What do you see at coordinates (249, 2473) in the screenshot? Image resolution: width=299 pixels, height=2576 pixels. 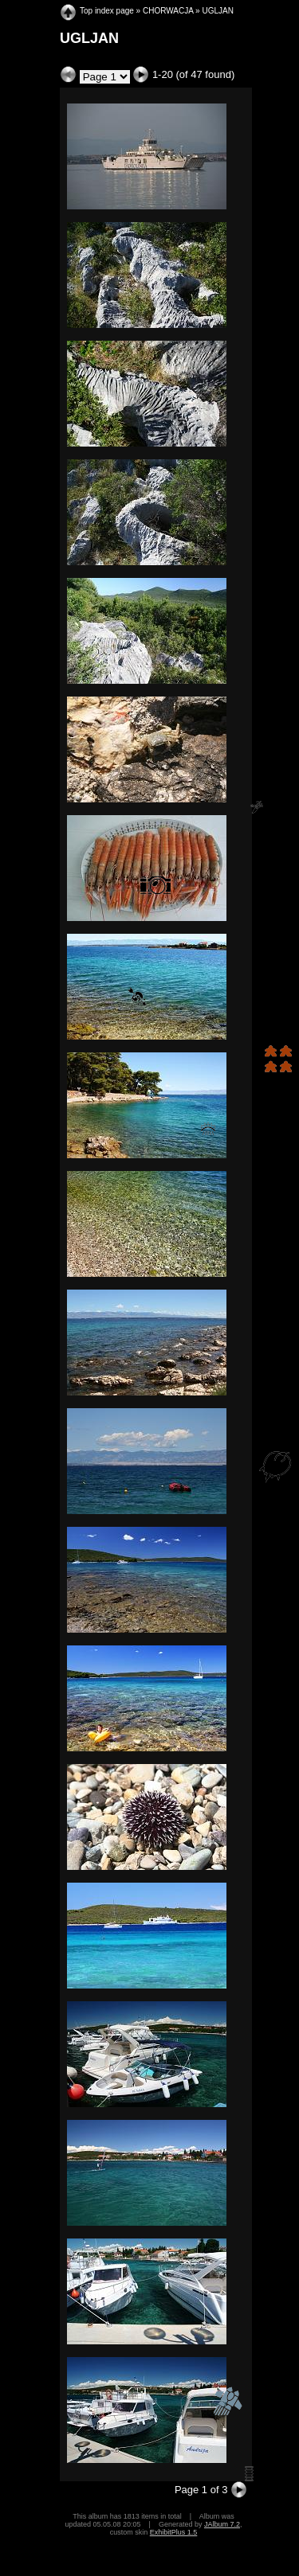 I see `access ladder or climbing tools in game` at bounding box center [249, 2473].